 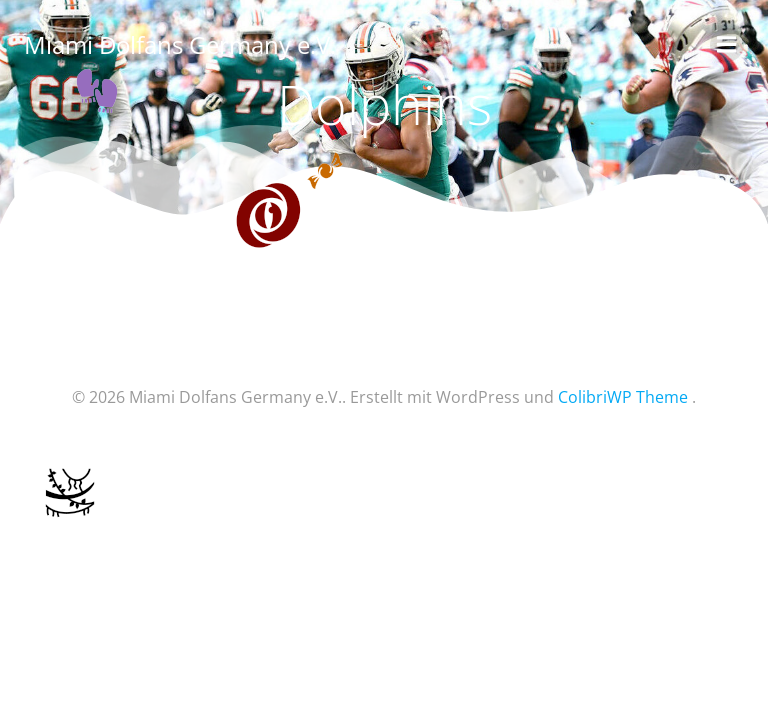 What do you see at coordinates (70, 493) in the screenshot?
I see `nature or plant-themed game element` at bounding box center [70, 493].